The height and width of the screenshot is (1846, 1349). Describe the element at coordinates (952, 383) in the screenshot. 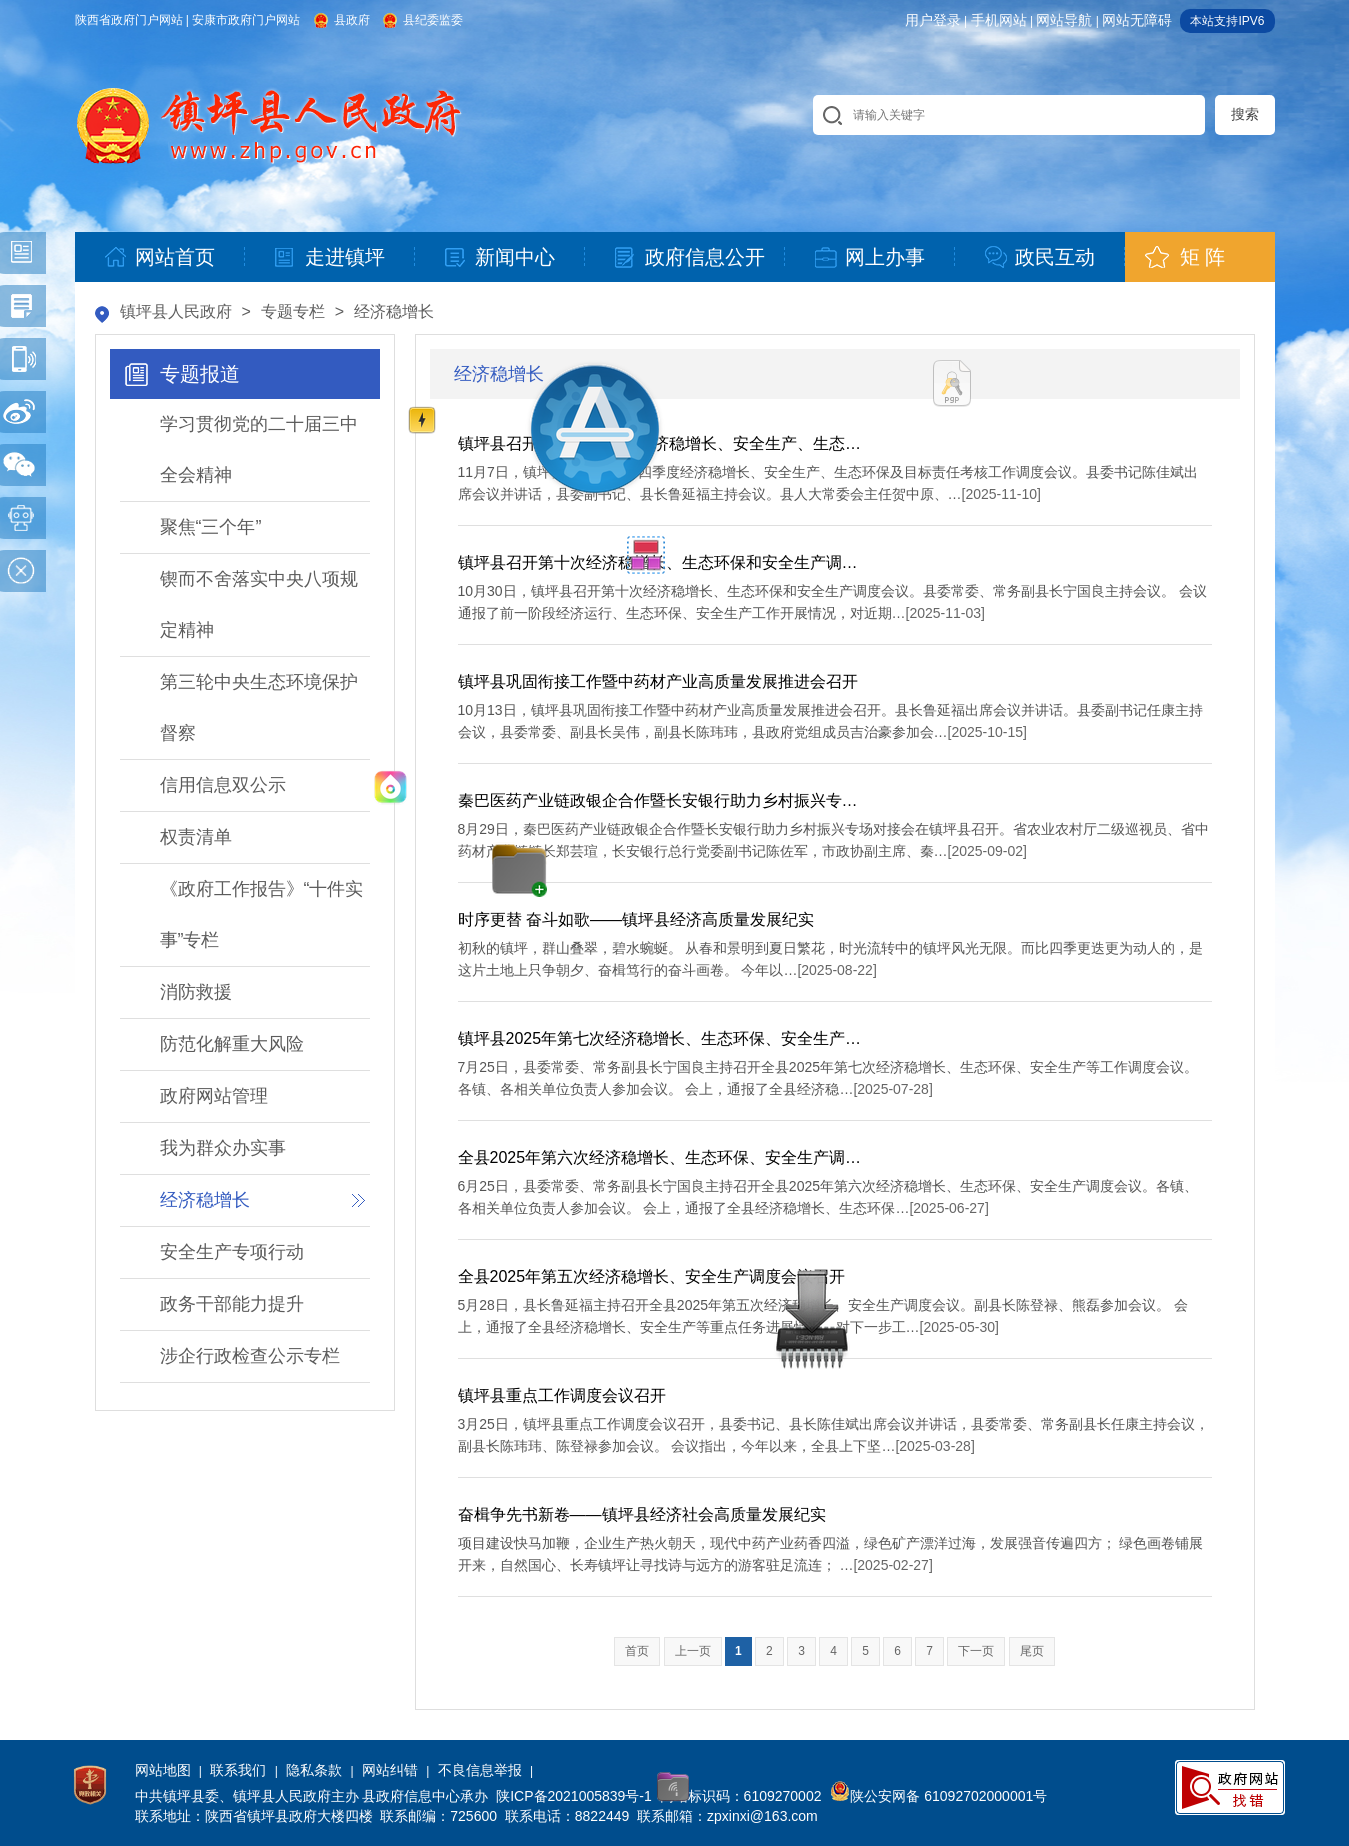

I see `a PGP encryption key file` at that location.